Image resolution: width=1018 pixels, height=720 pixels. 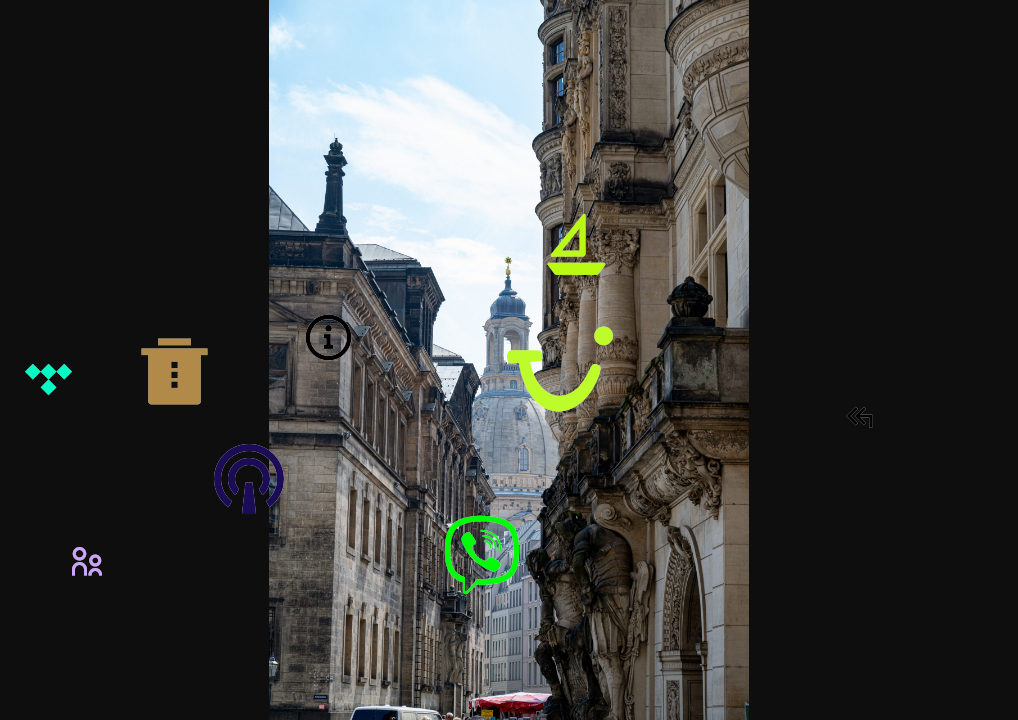 What do you see at coordinates (48, 379) in the screenshot?
I see `open tidal music streaming app` at bounding box center [48, 379].